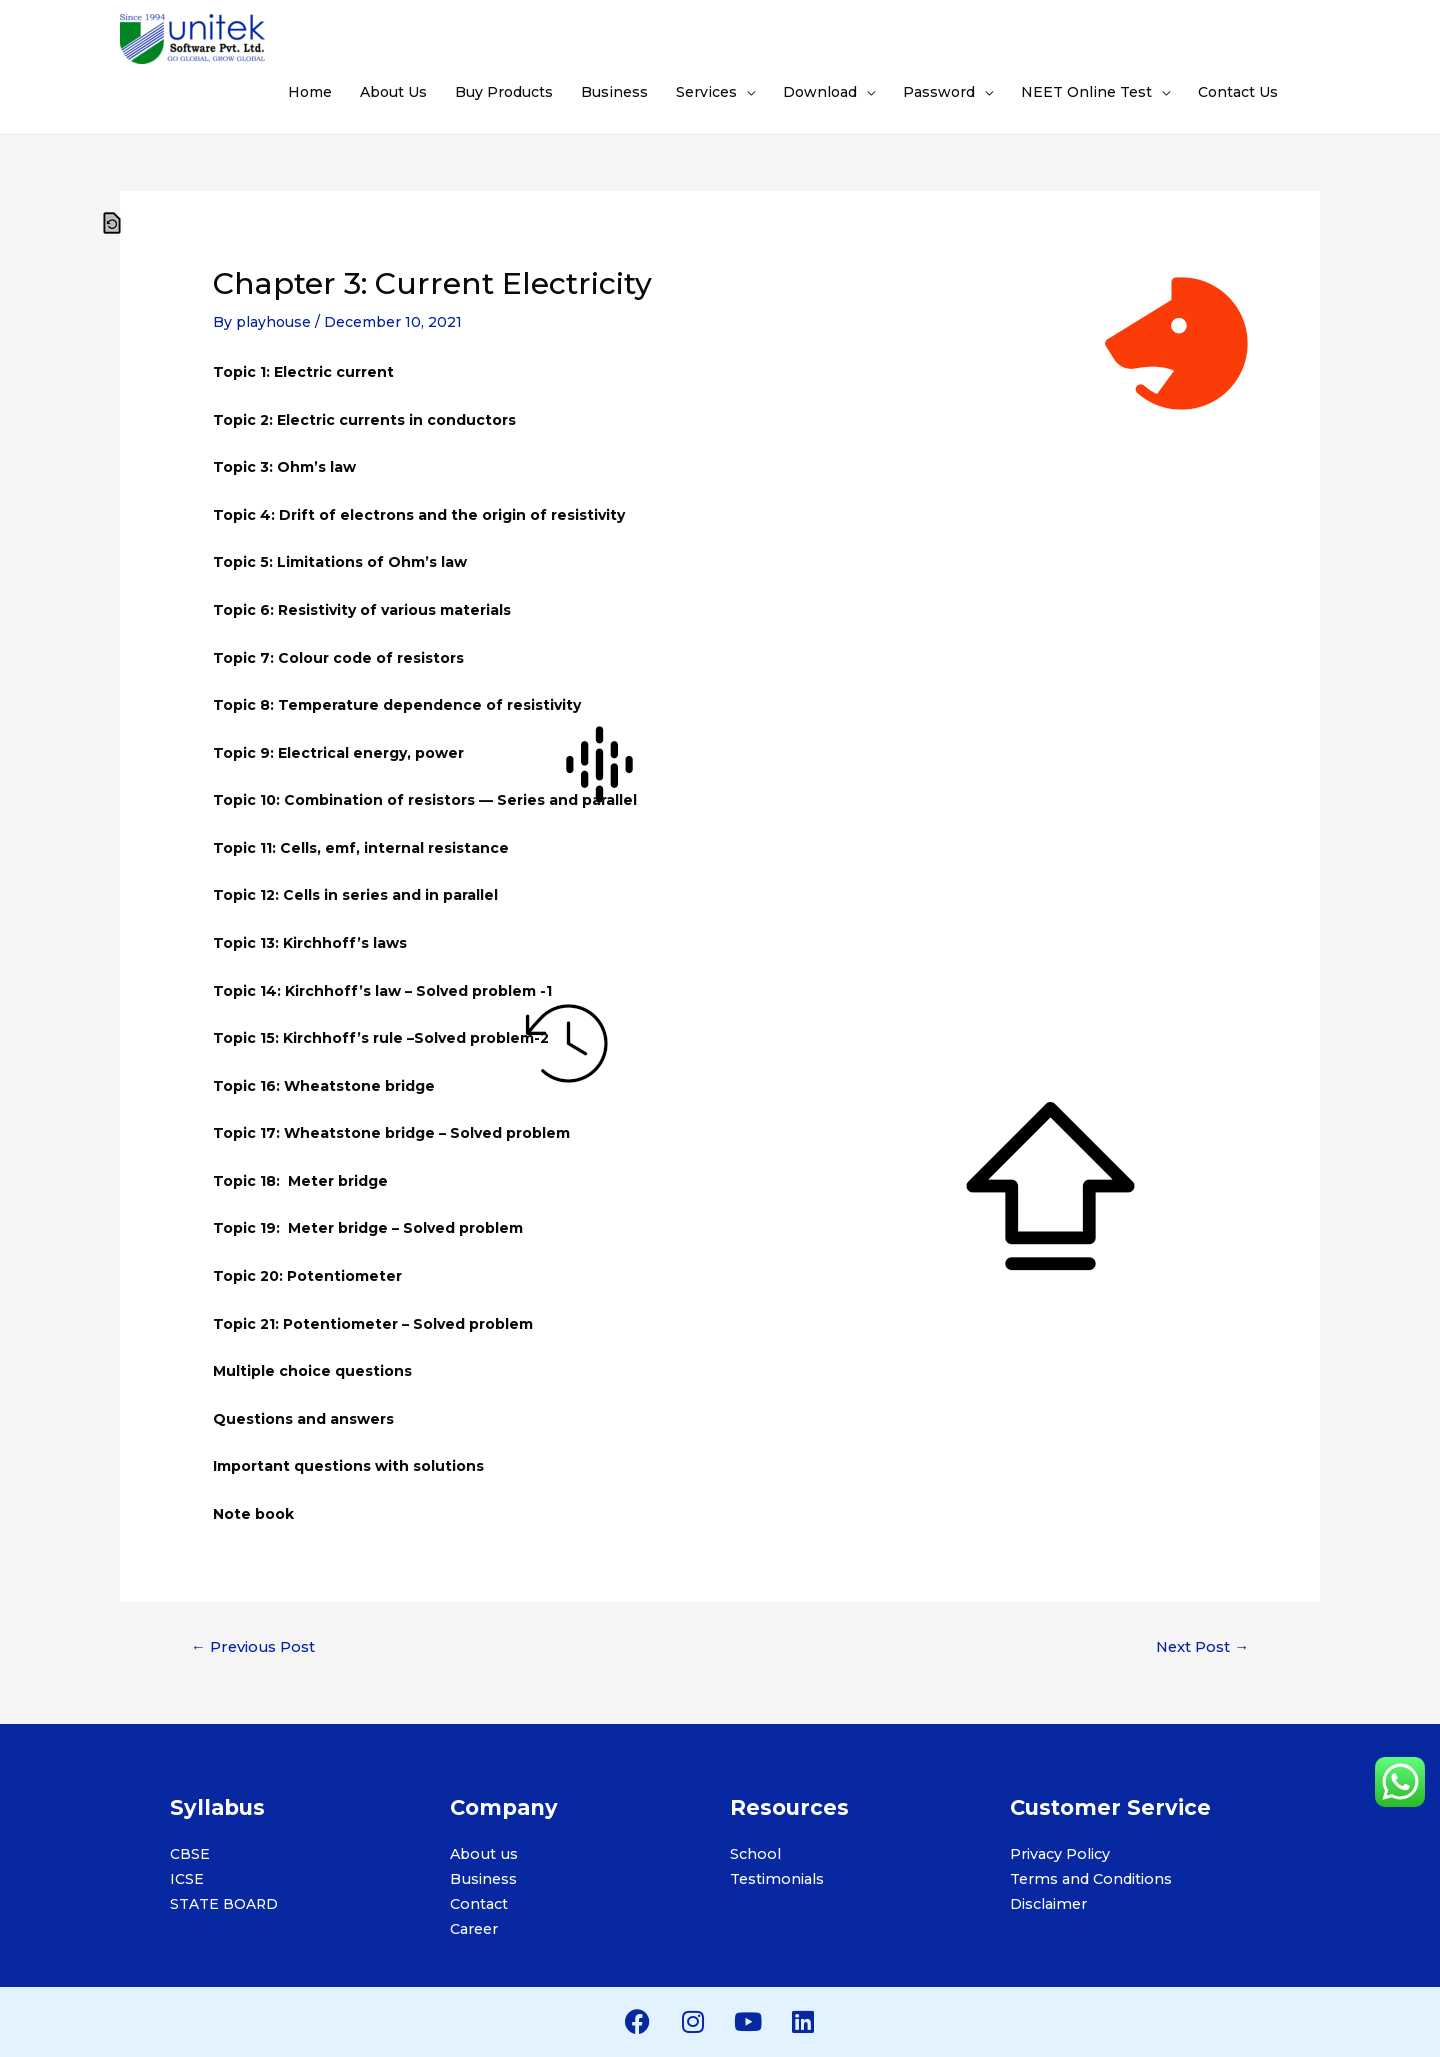 This screenshot has height=2057, width=1440. Describe the element at coordinates (1050, 1192) in the screenshot. I see `upload a file or document` at that location.